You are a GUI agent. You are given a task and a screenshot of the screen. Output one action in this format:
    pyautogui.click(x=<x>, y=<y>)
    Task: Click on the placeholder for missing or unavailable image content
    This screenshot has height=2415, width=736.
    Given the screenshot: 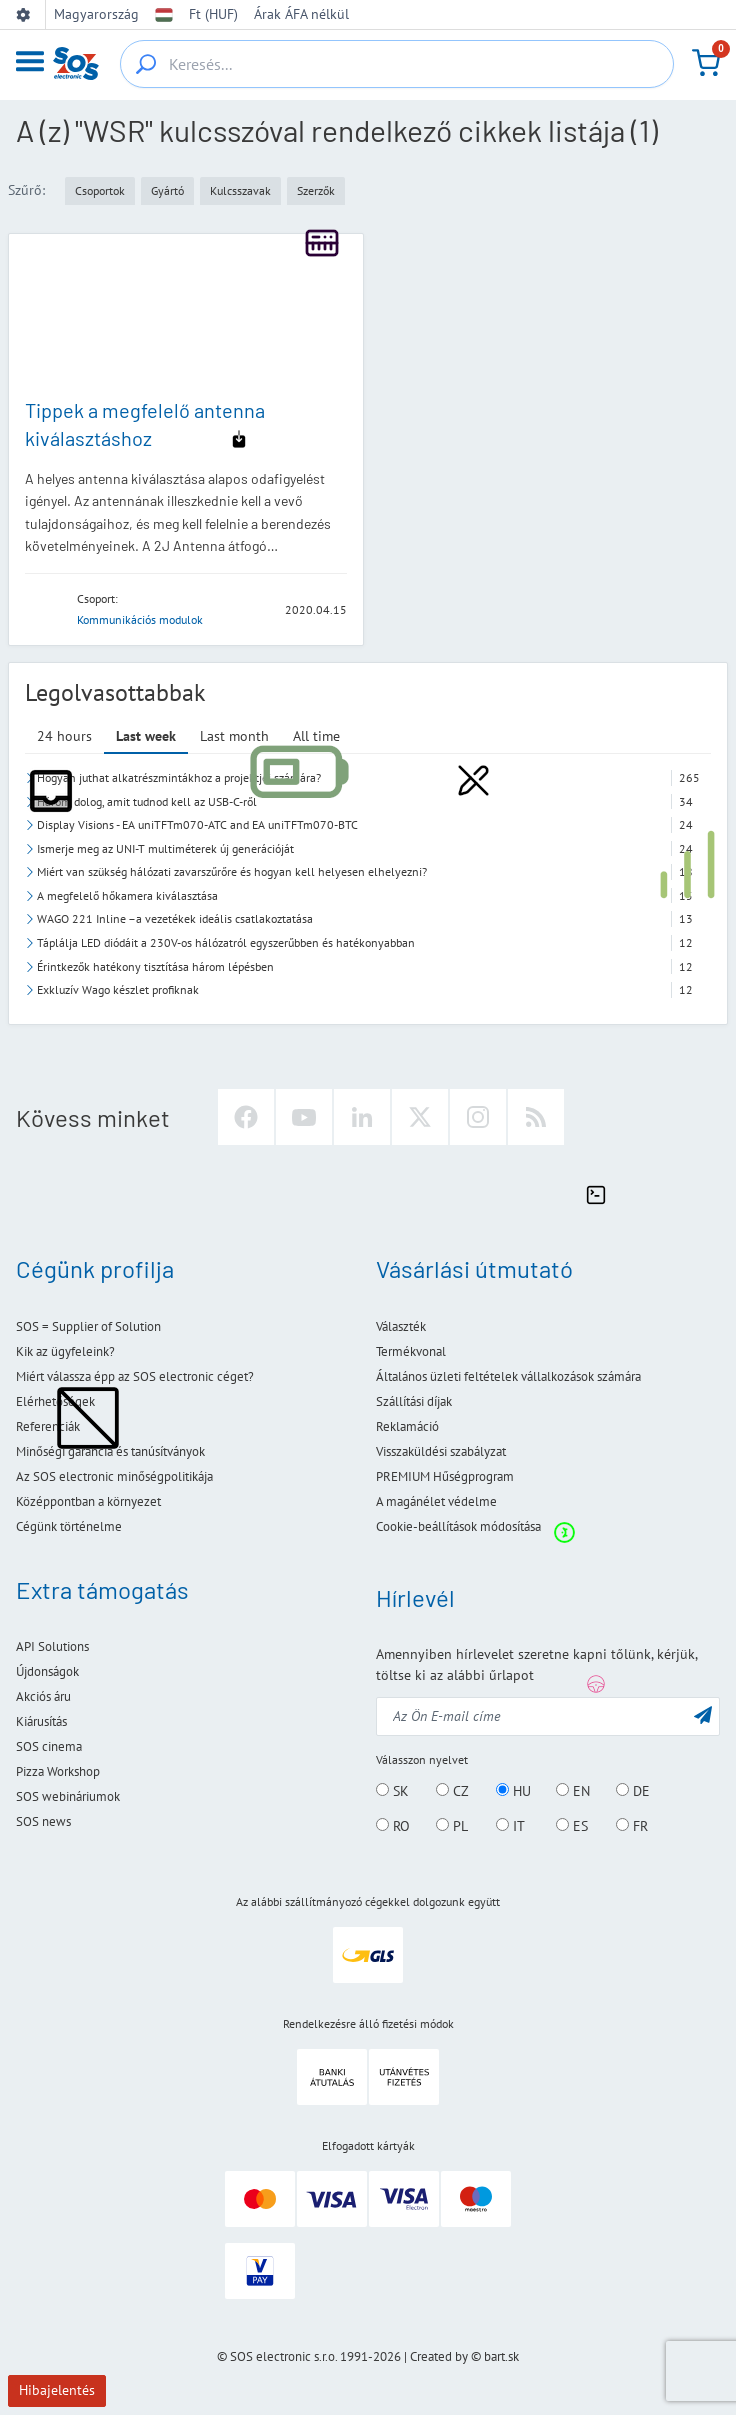 What is the action you would take?
    pyautogui.click(x=88, y=1418)
    